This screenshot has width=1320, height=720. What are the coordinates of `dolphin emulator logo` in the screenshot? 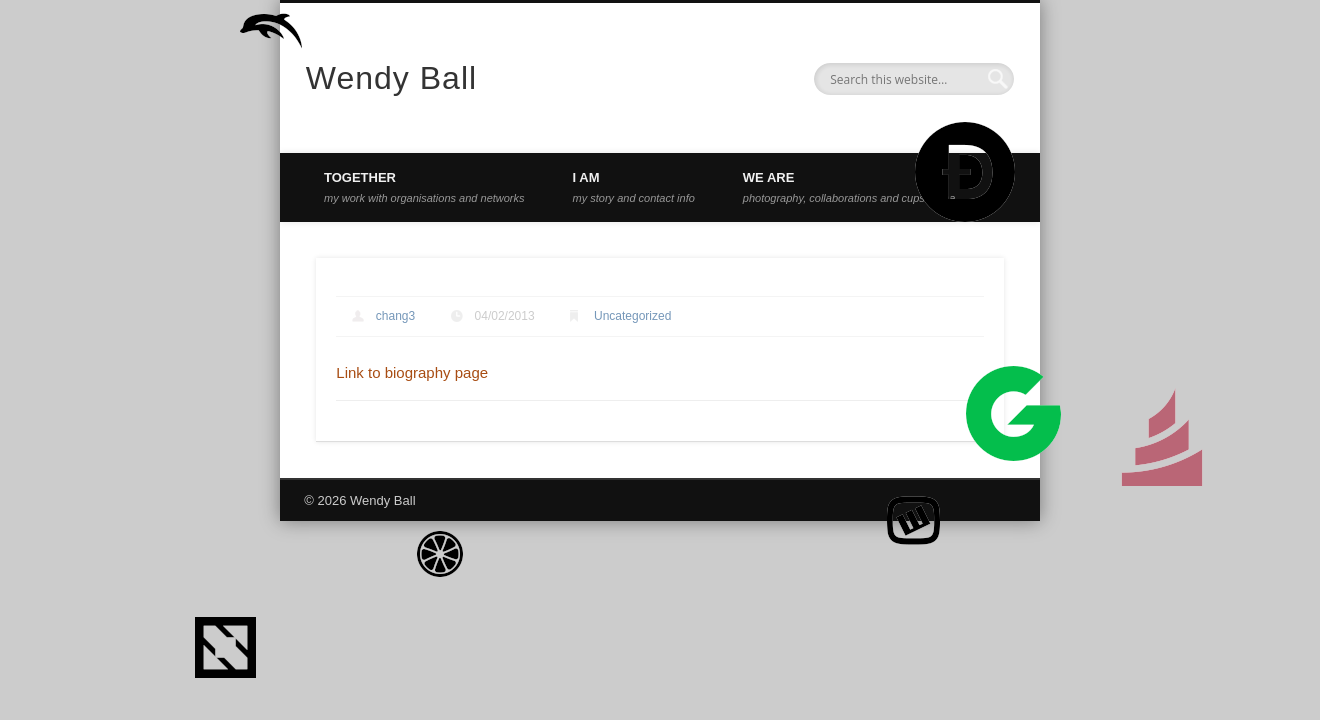 It's located at (271, 31).